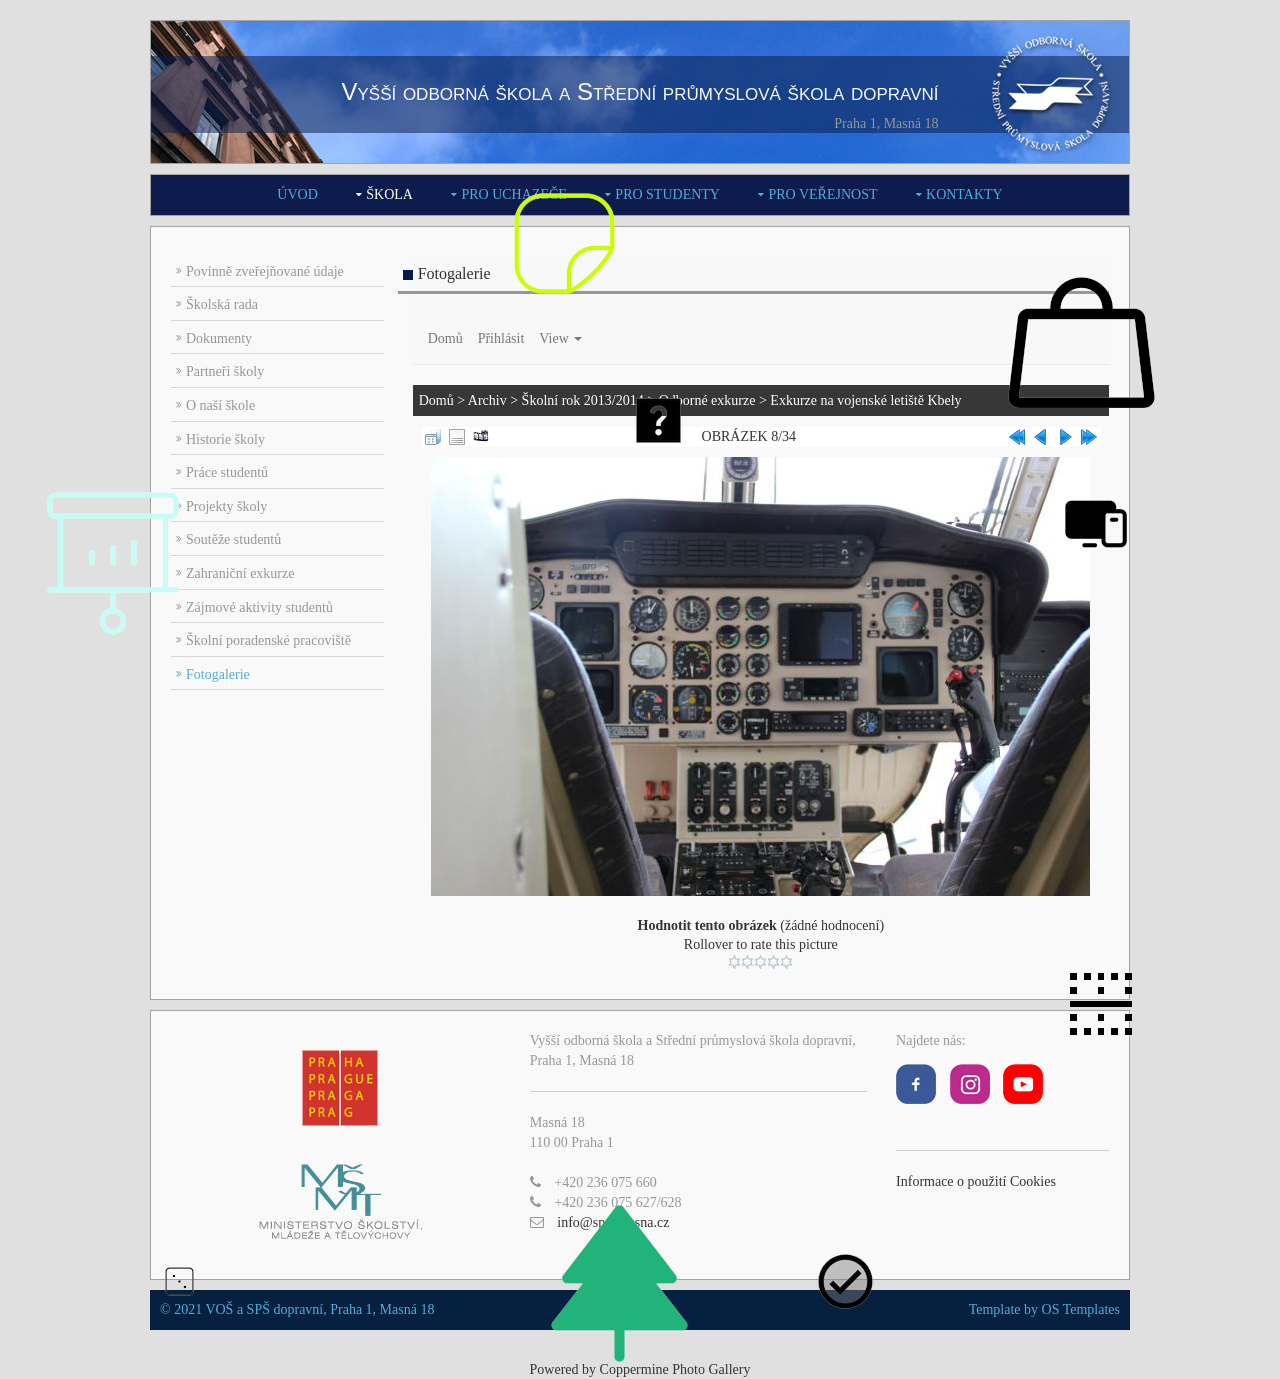  What do you see at coordinates (1101, 1004) in the screenshot?
I see `apply horizontal border to selected cells` at bounding box center [1101, 1004].